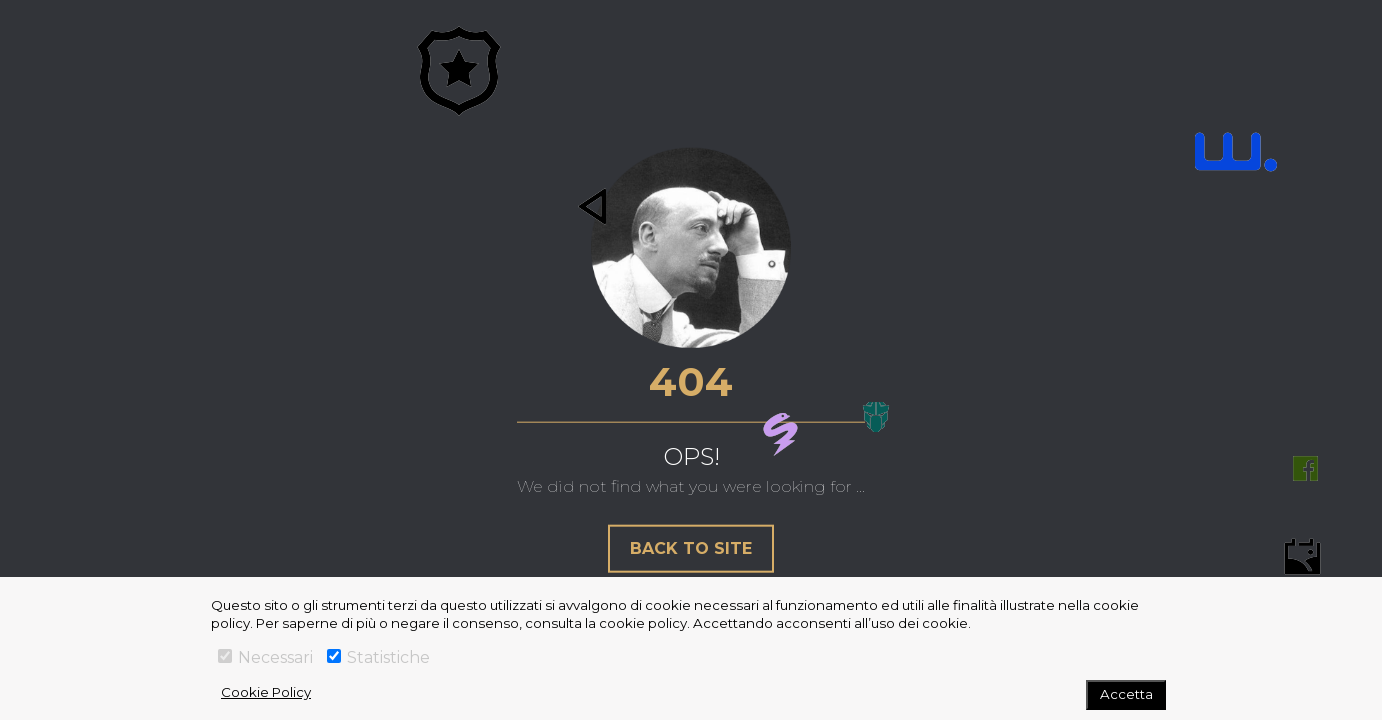 The image size is (1382, 720). I want to click on play media in reverse, so click(596, 206).